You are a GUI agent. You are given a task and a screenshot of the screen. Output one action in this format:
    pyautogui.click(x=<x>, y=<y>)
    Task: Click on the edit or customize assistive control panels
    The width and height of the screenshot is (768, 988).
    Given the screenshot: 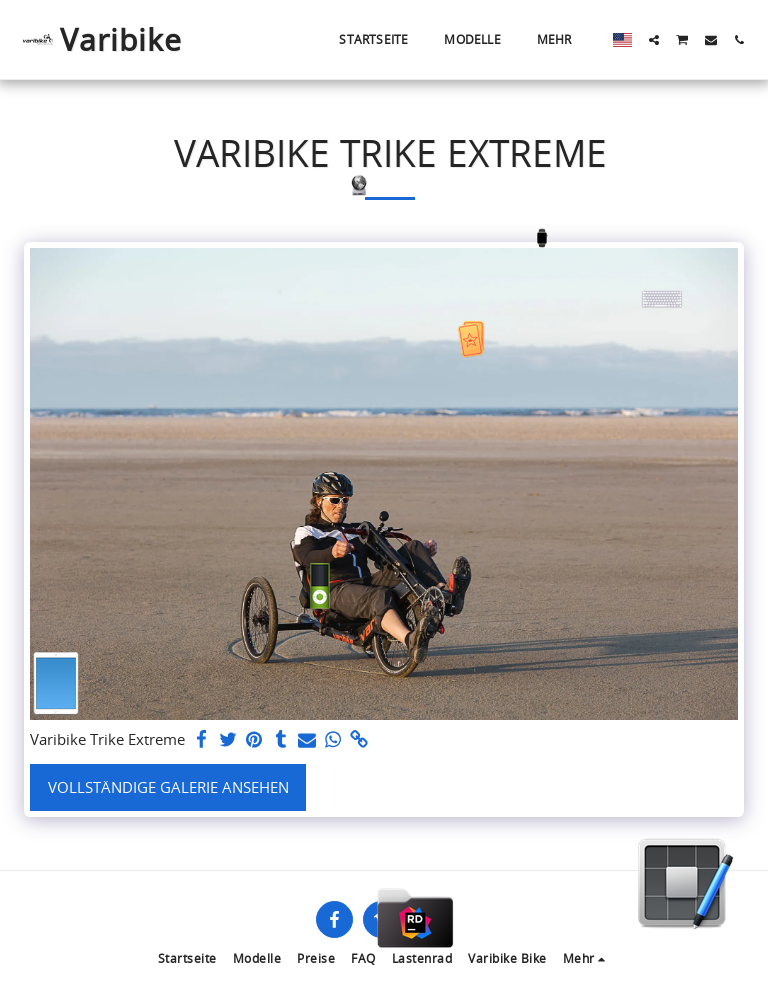 What is the action you would take?
    pyautogui.click(x=685, y=881)
    